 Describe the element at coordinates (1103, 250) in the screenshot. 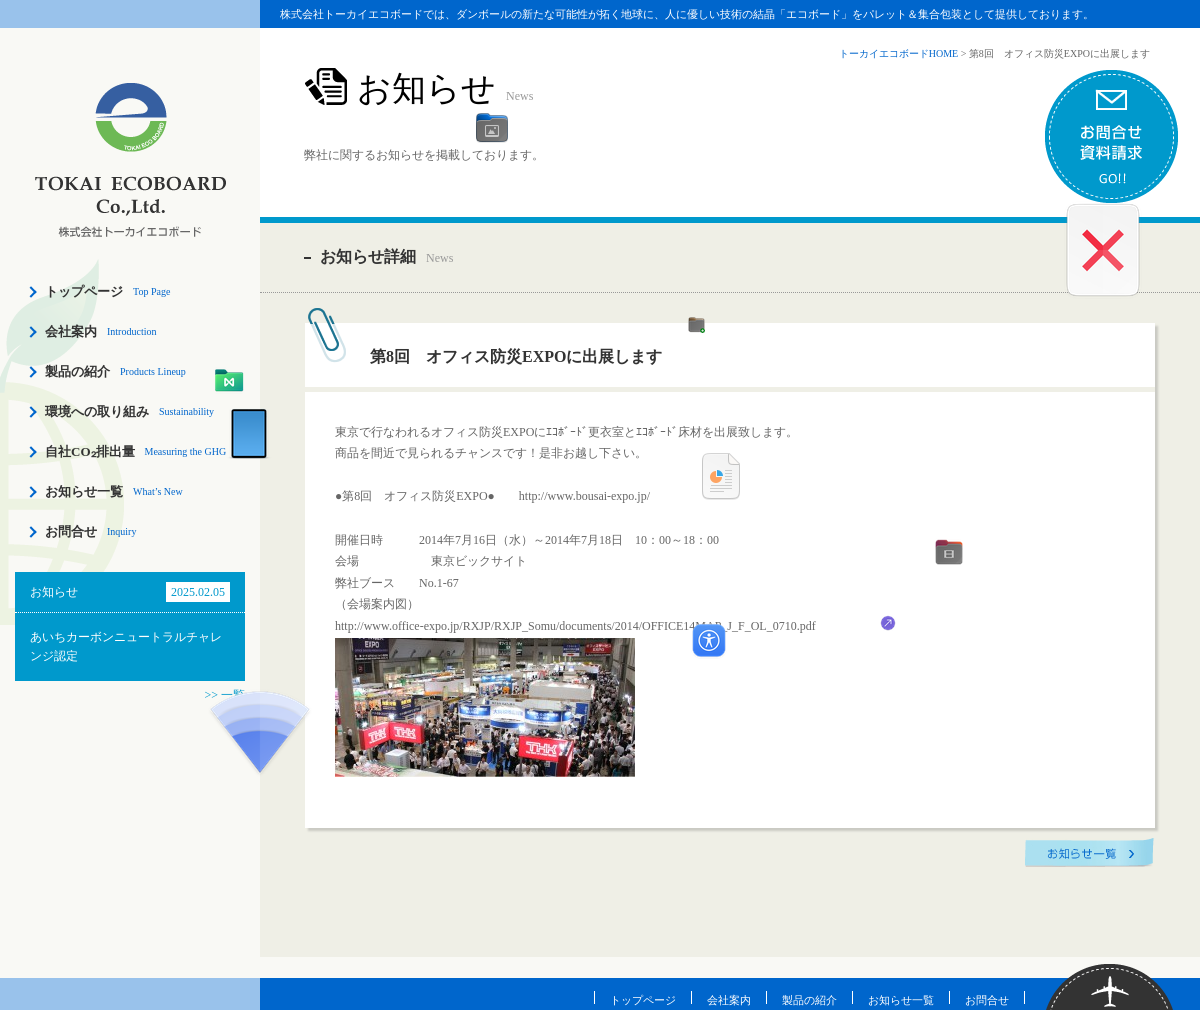

I see `indicates a broken or invalid symbolic link` at that location.